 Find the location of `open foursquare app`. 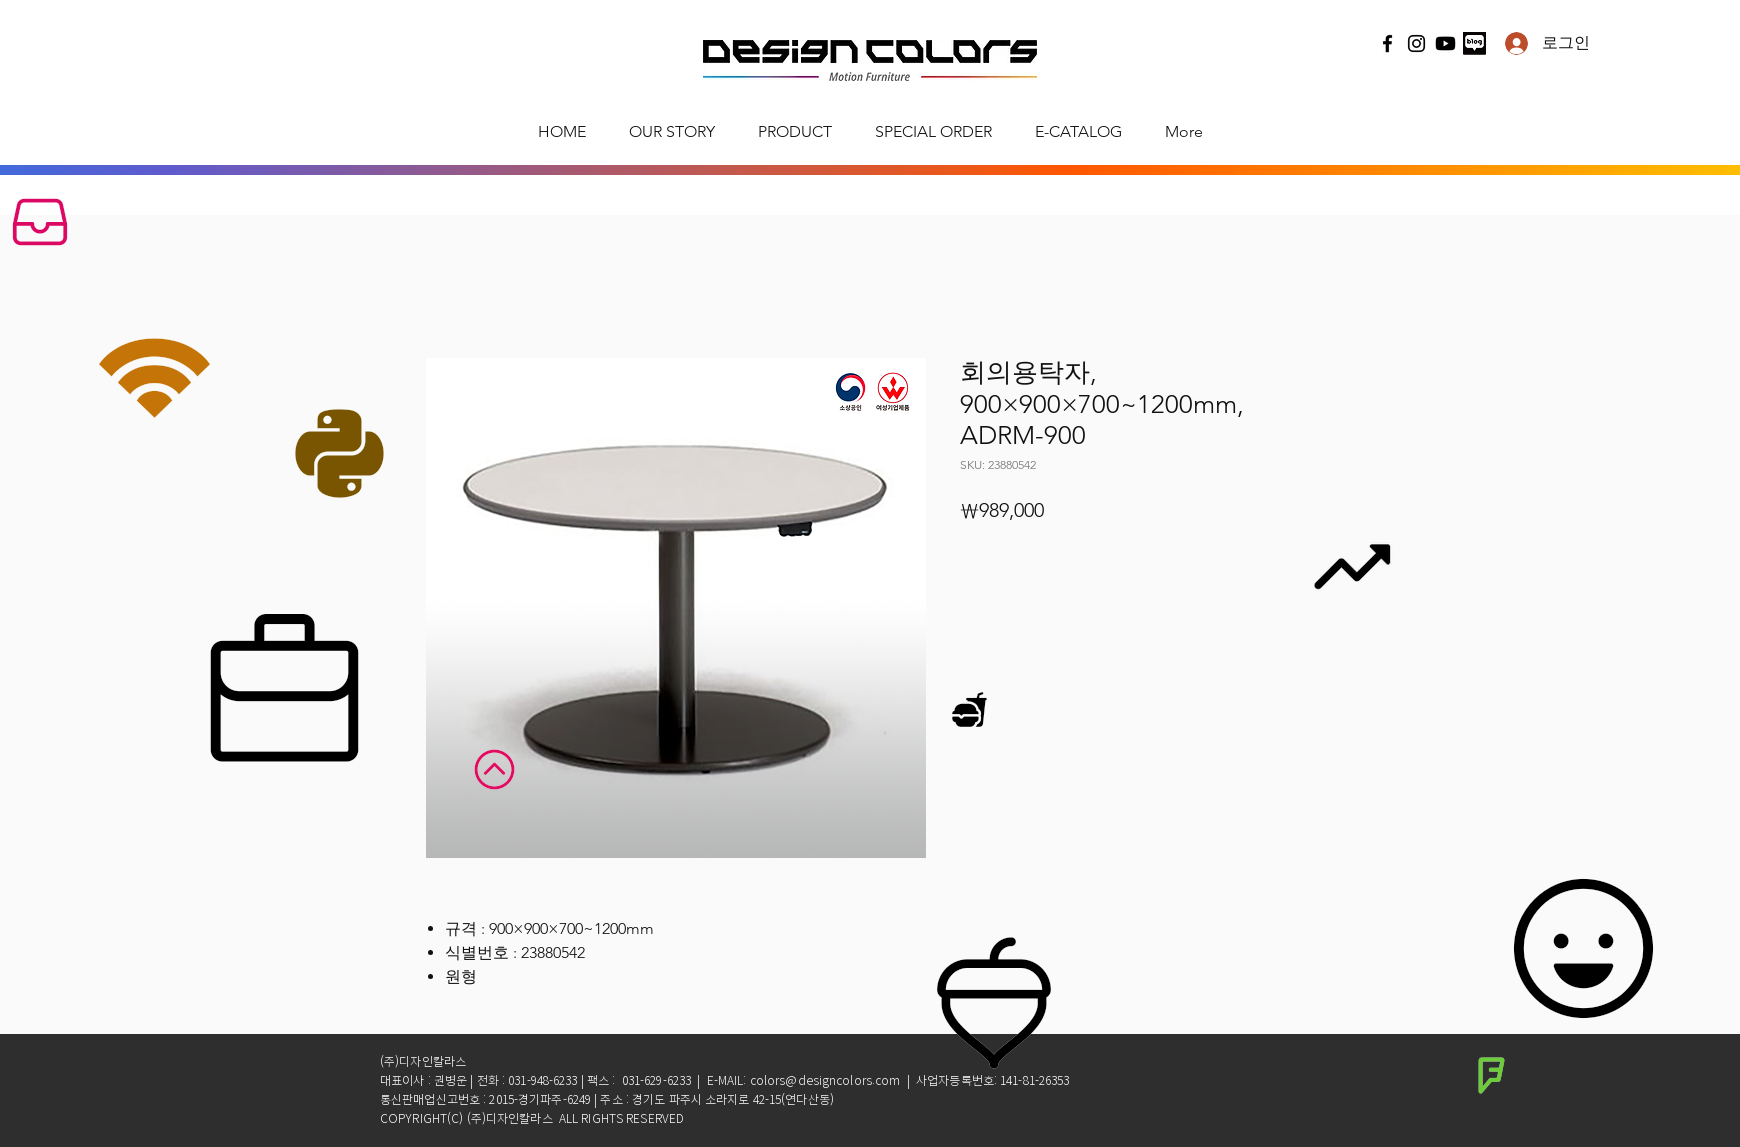

open foursquare app is located at coordinates (1491, 1075).